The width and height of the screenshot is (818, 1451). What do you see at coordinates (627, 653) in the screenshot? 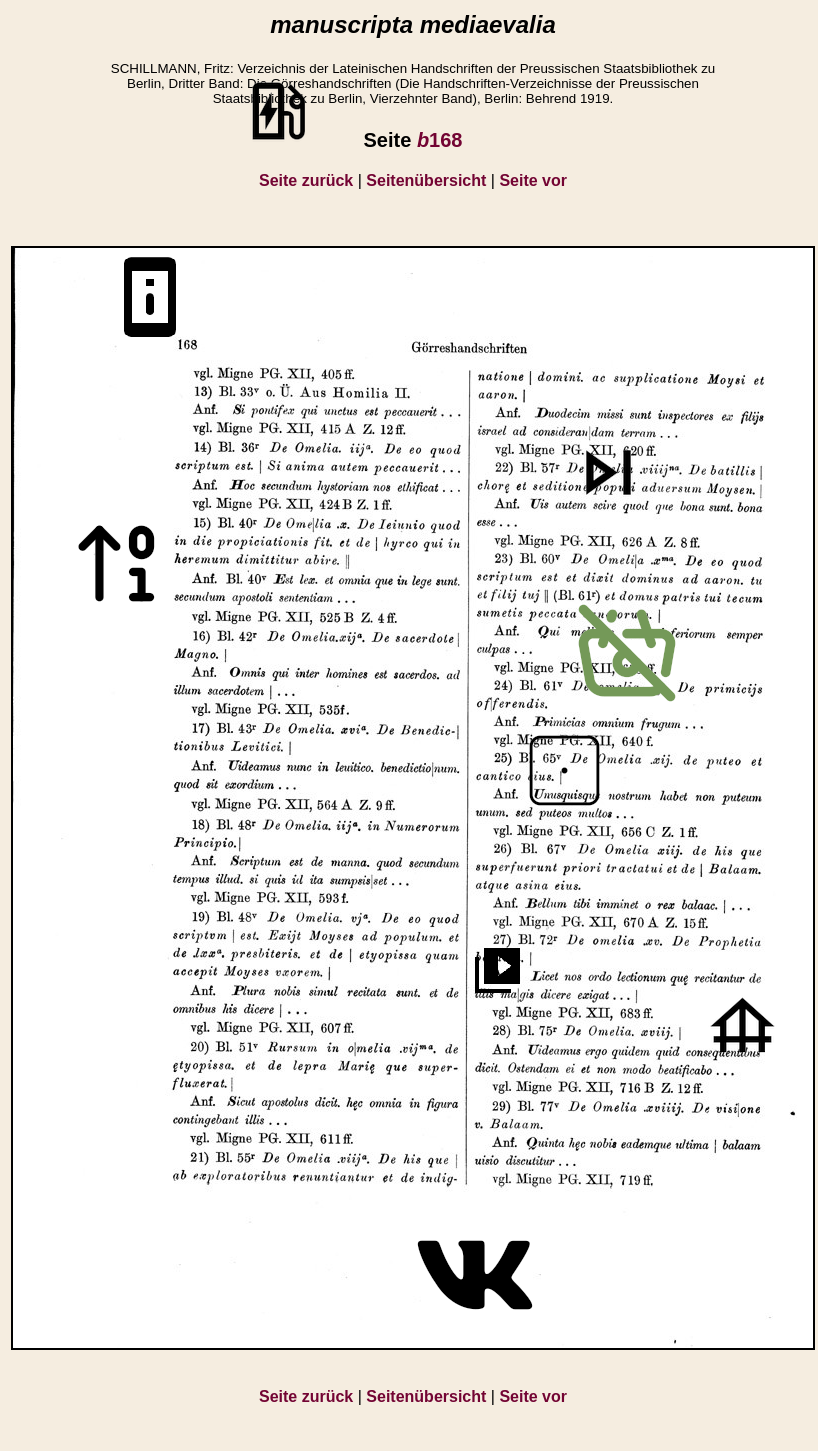
I see `item unavailable for purchase` at bounding box center [627, 653].